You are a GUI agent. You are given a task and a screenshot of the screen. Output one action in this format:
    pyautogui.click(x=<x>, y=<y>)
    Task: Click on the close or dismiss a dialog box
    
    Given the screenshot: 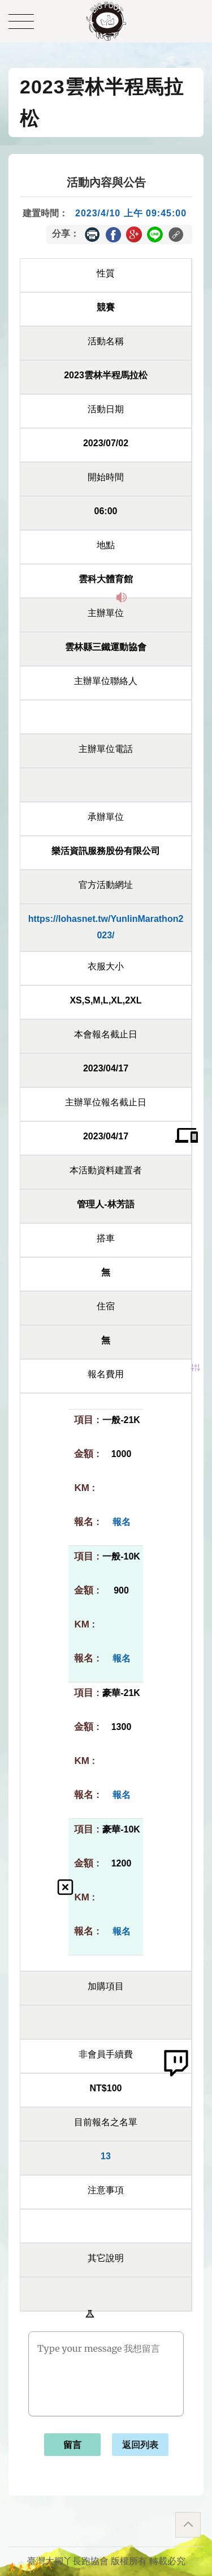 What is the action you would take?
    pyautogui.click(x=65, y=1887)
    